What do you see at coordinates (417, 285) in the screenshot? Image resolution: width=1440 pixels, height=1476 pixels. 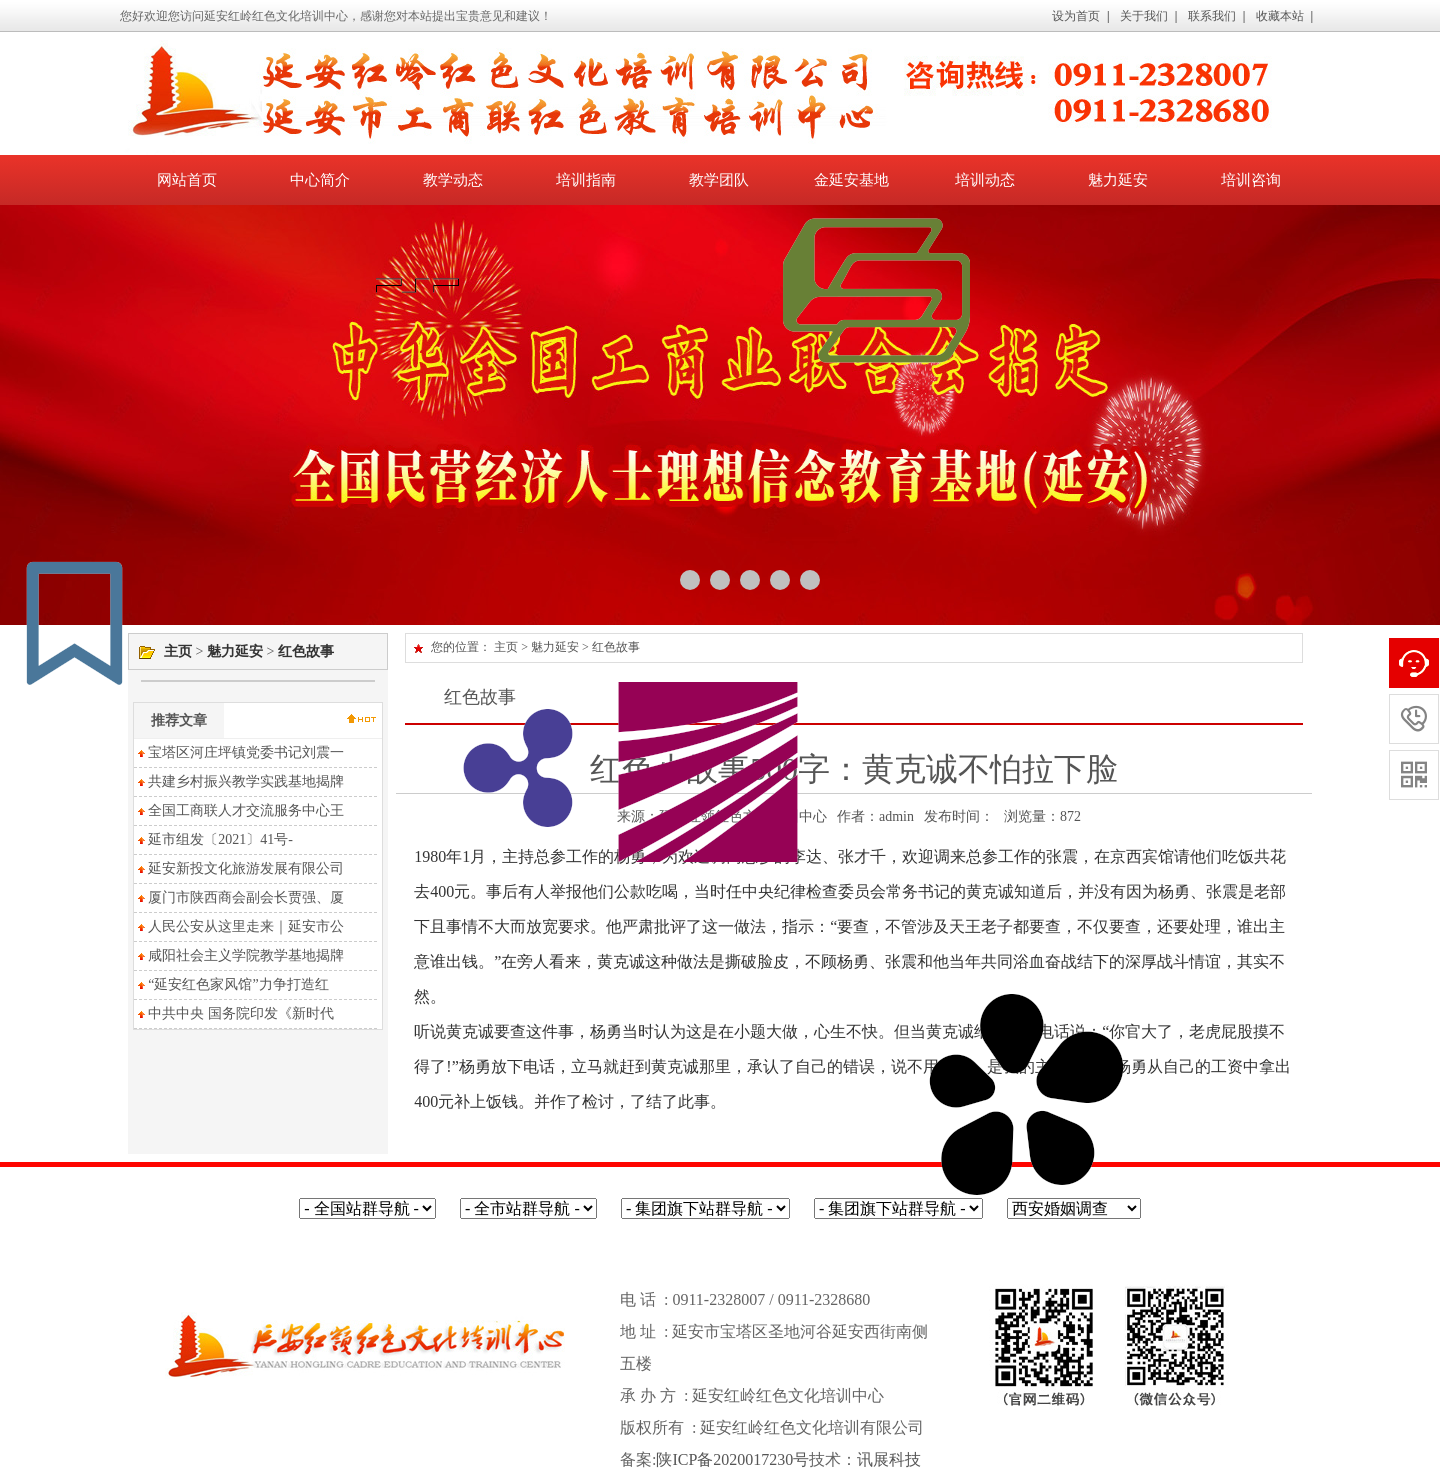 I see `playstation portable (PSP) brand logo` at bounding box center [417, 285].